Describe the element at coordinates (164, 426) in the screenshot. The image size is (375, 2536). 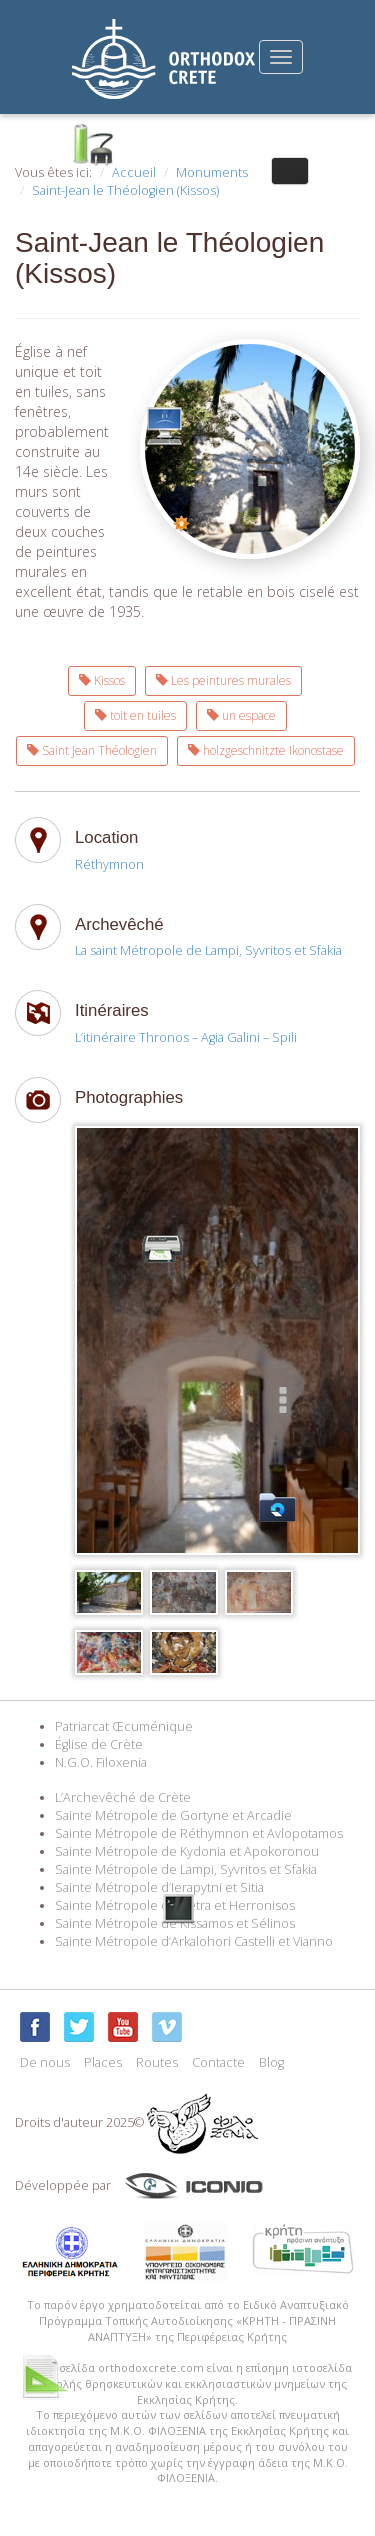
I see `indicates a system error or computer malfunction` at that location.